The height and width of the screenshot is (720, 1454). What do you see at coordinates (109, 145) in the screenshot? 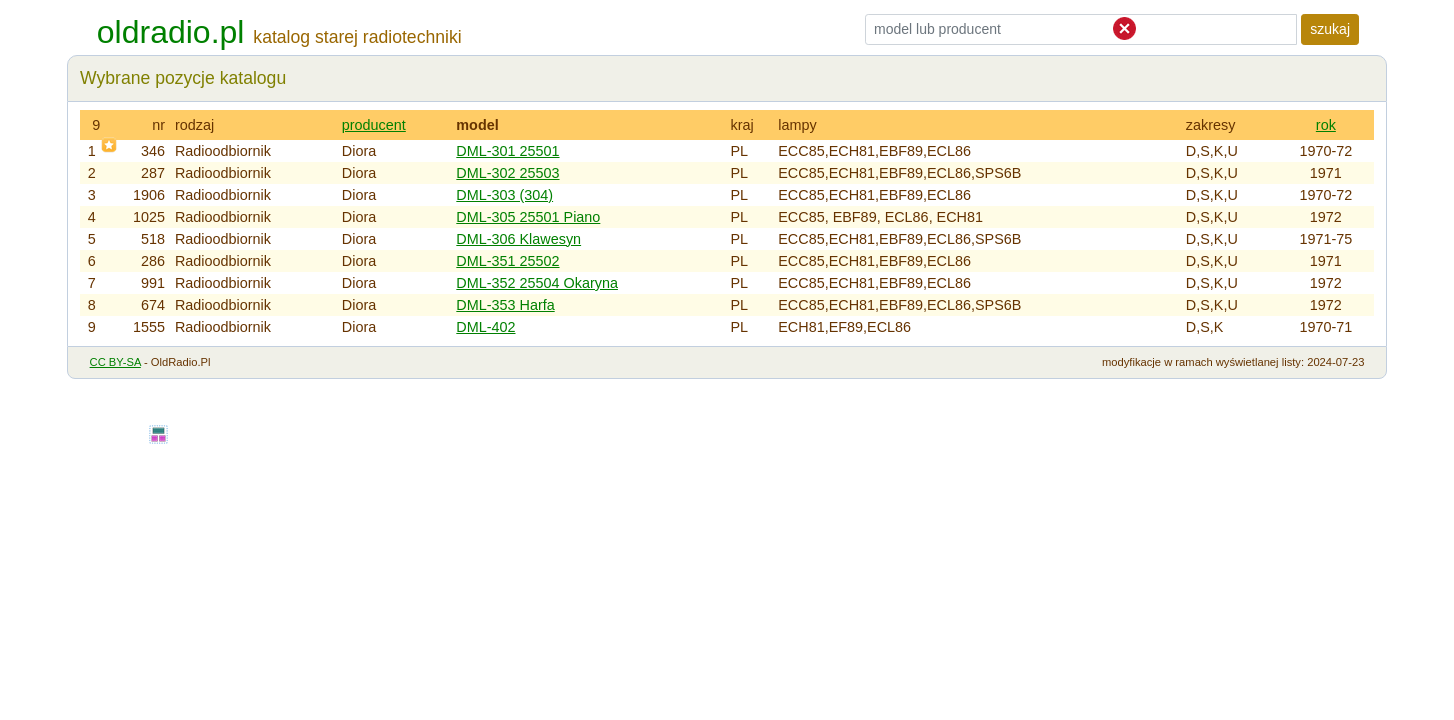
I see `view featured applications` at bounding box center [109, 145].